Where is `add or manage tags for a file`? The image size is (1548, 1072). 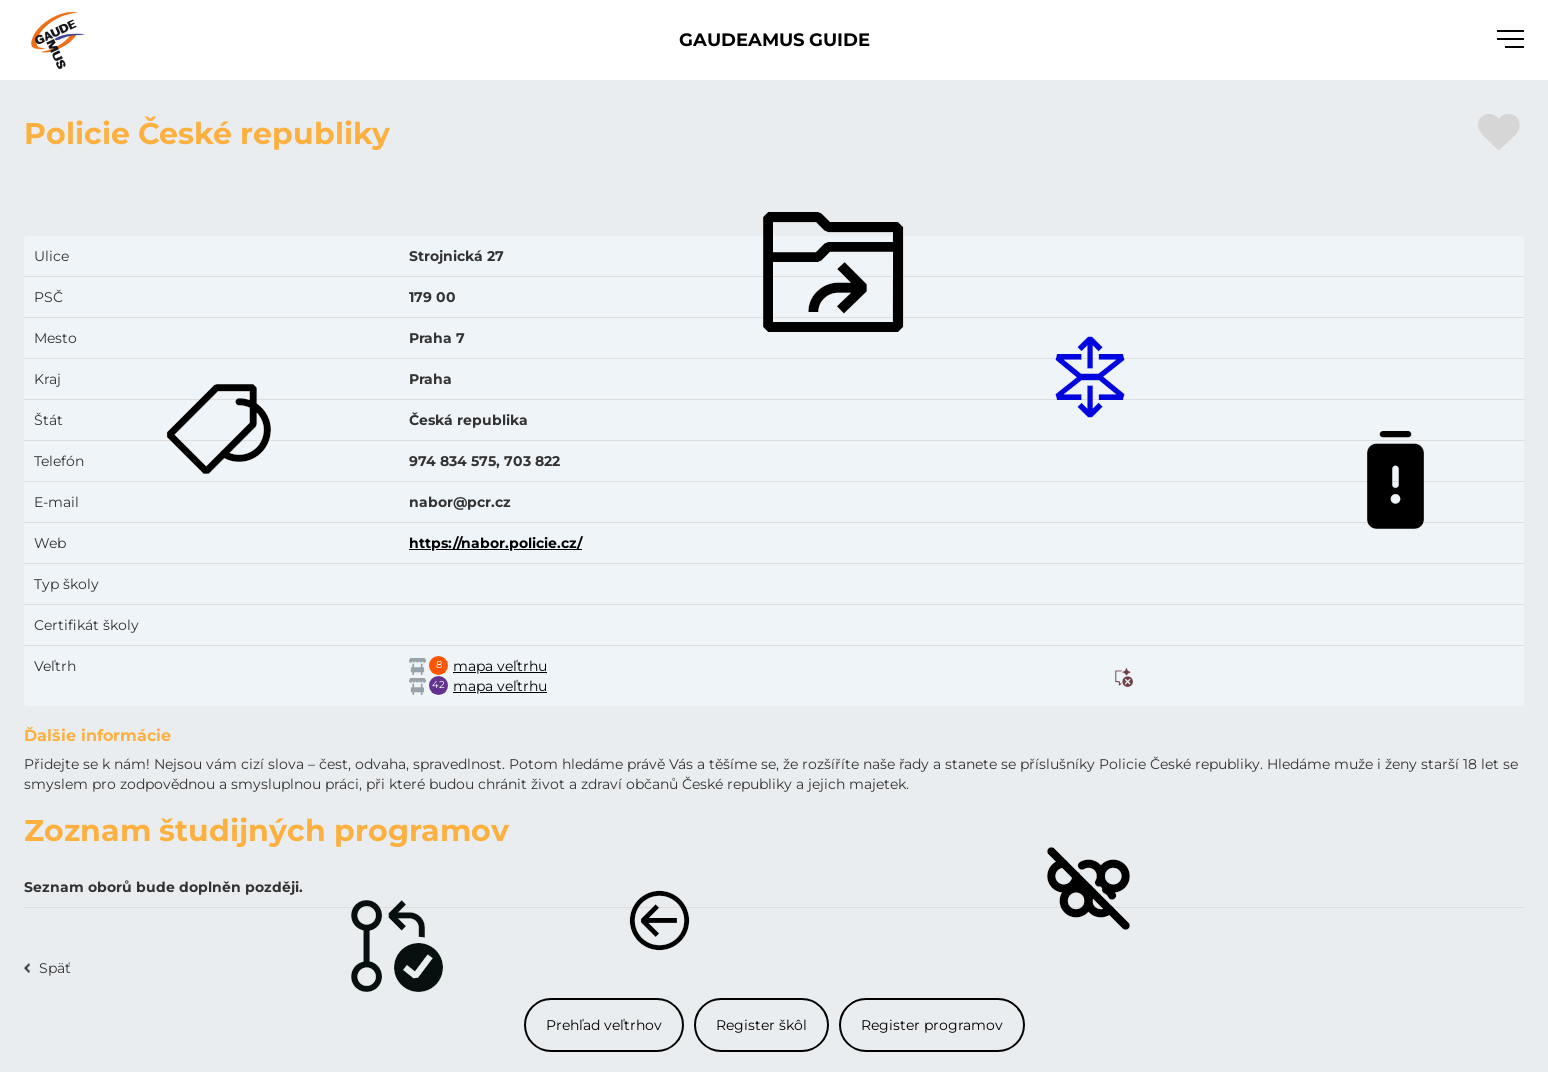 add or manage tags for a file is located at coordinates (216, 426).